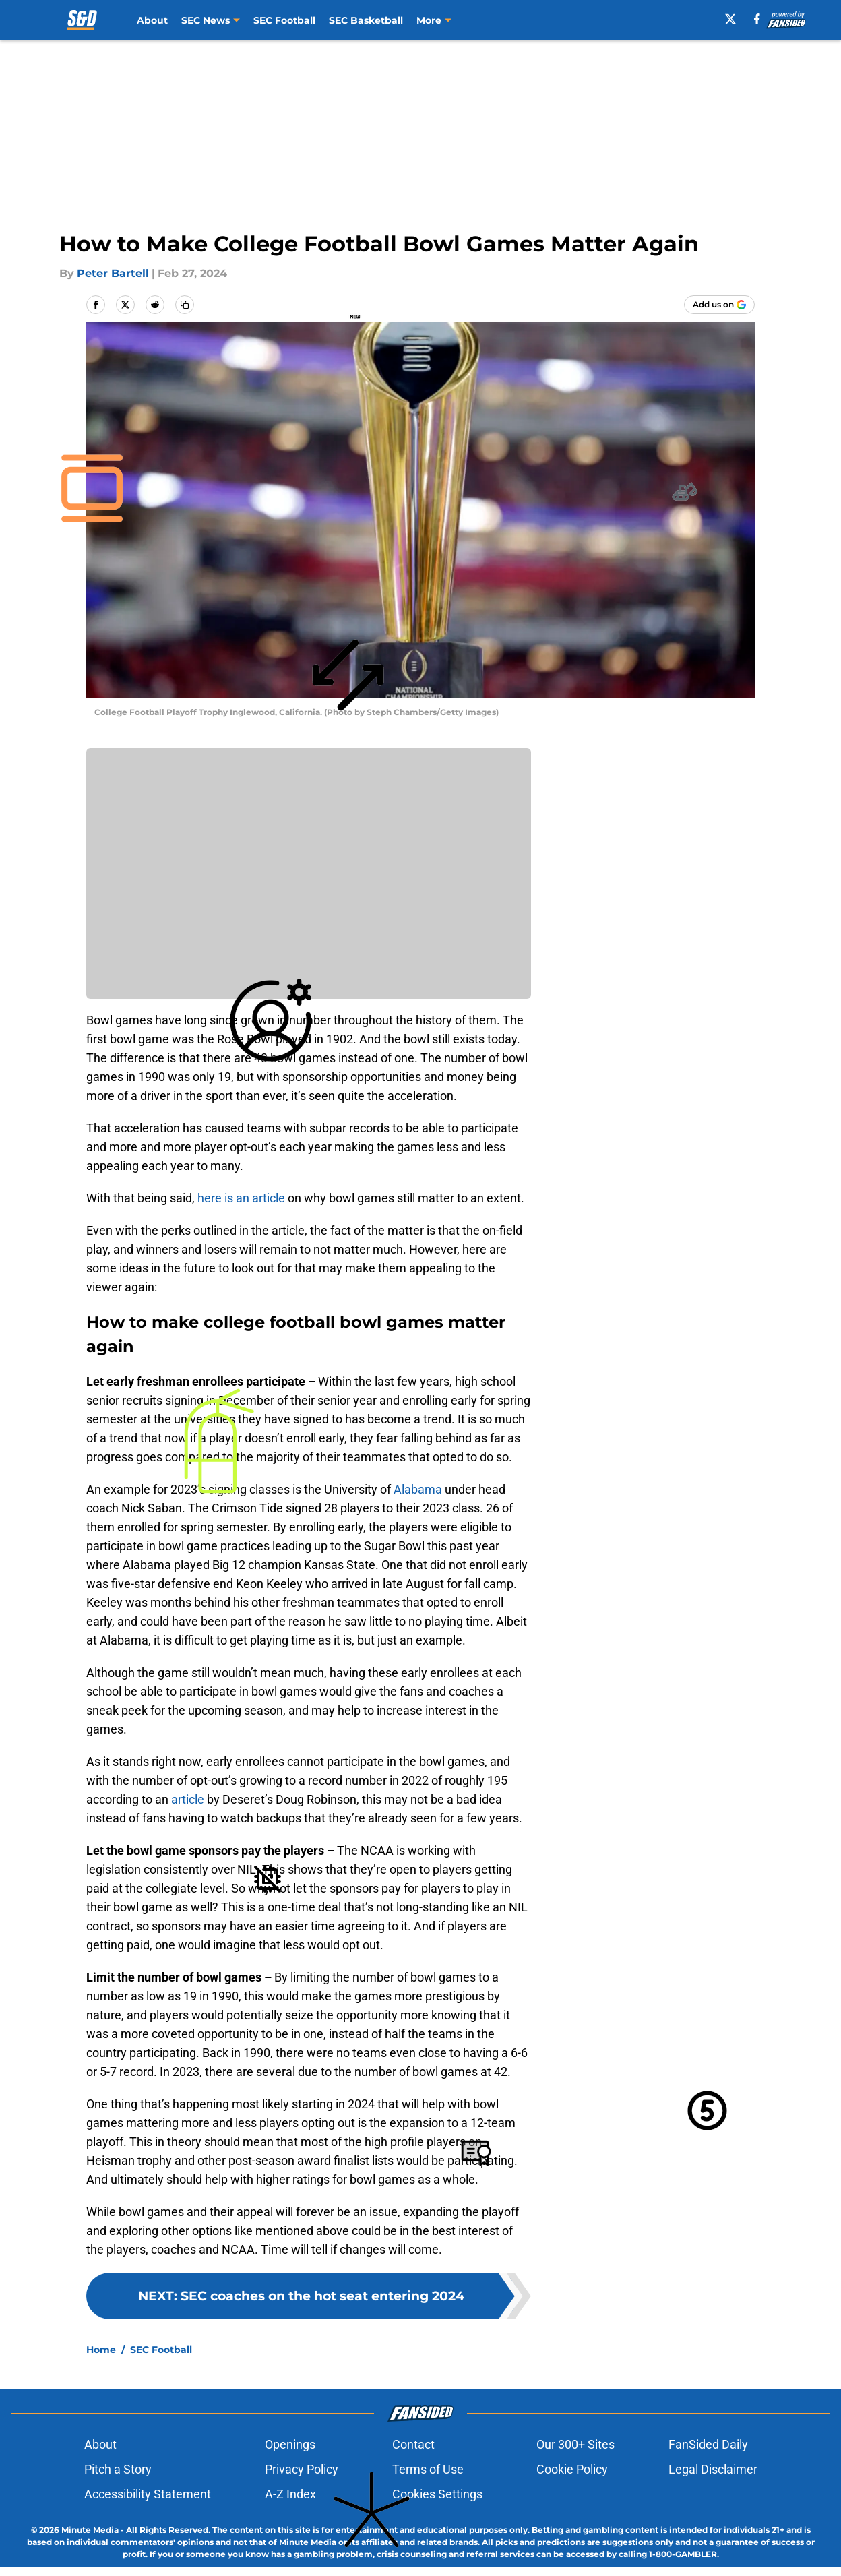 The height and width of the screenshot is (2576, 841). Describe the element at coordinates (475, 2152) in the screenshot. I see `view certification or credentials` at that location.